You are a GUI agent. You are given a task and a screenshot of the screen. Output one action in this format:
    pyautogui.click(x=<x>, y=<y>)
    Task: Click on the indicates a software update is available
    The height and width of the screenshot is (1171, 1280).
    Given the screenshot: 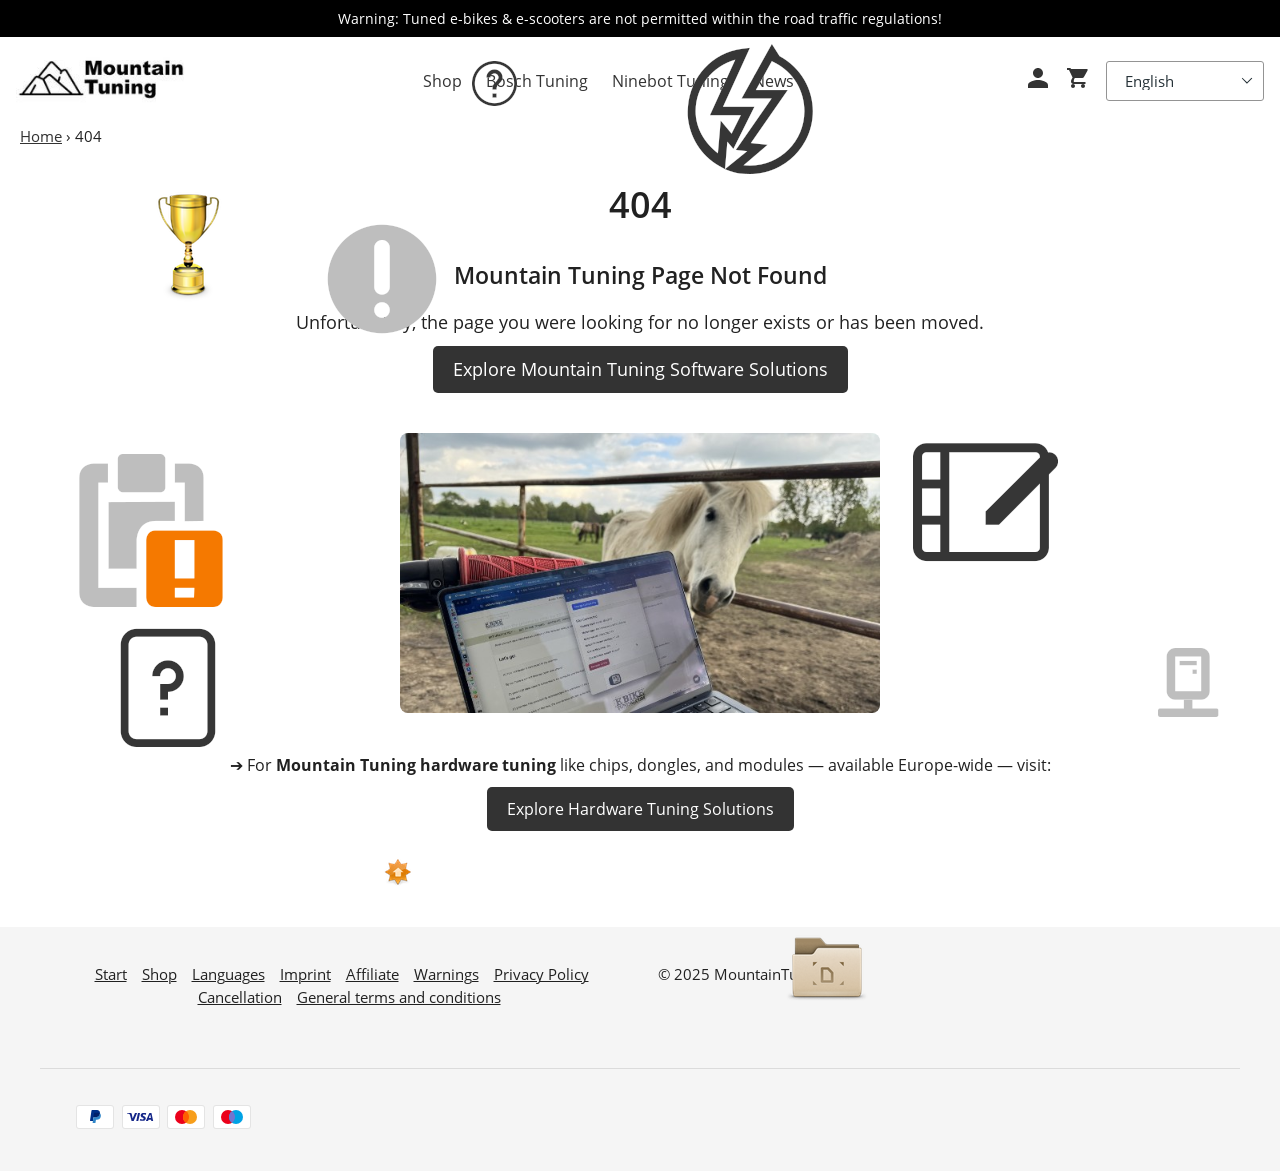 What is the action you would take?
    pyautogui.click(x=398, y=872)
    